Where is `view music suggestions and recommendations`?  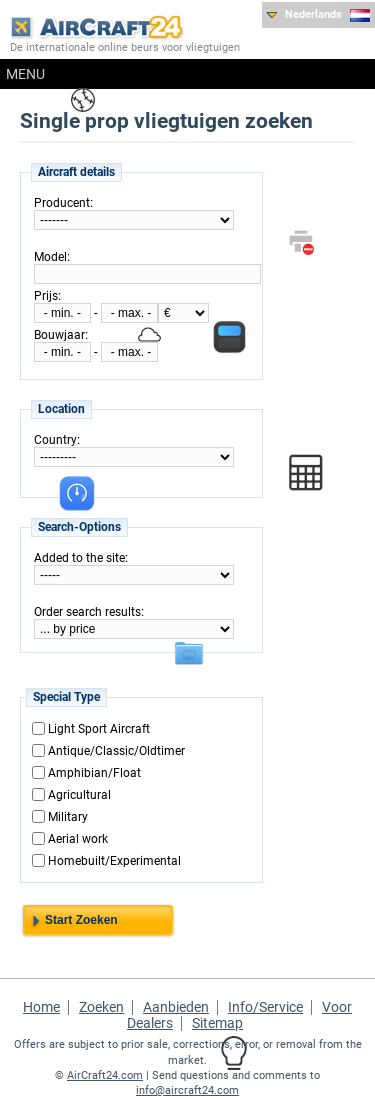
view music suggestions and recommendations is located at coordinates (234, 1053).